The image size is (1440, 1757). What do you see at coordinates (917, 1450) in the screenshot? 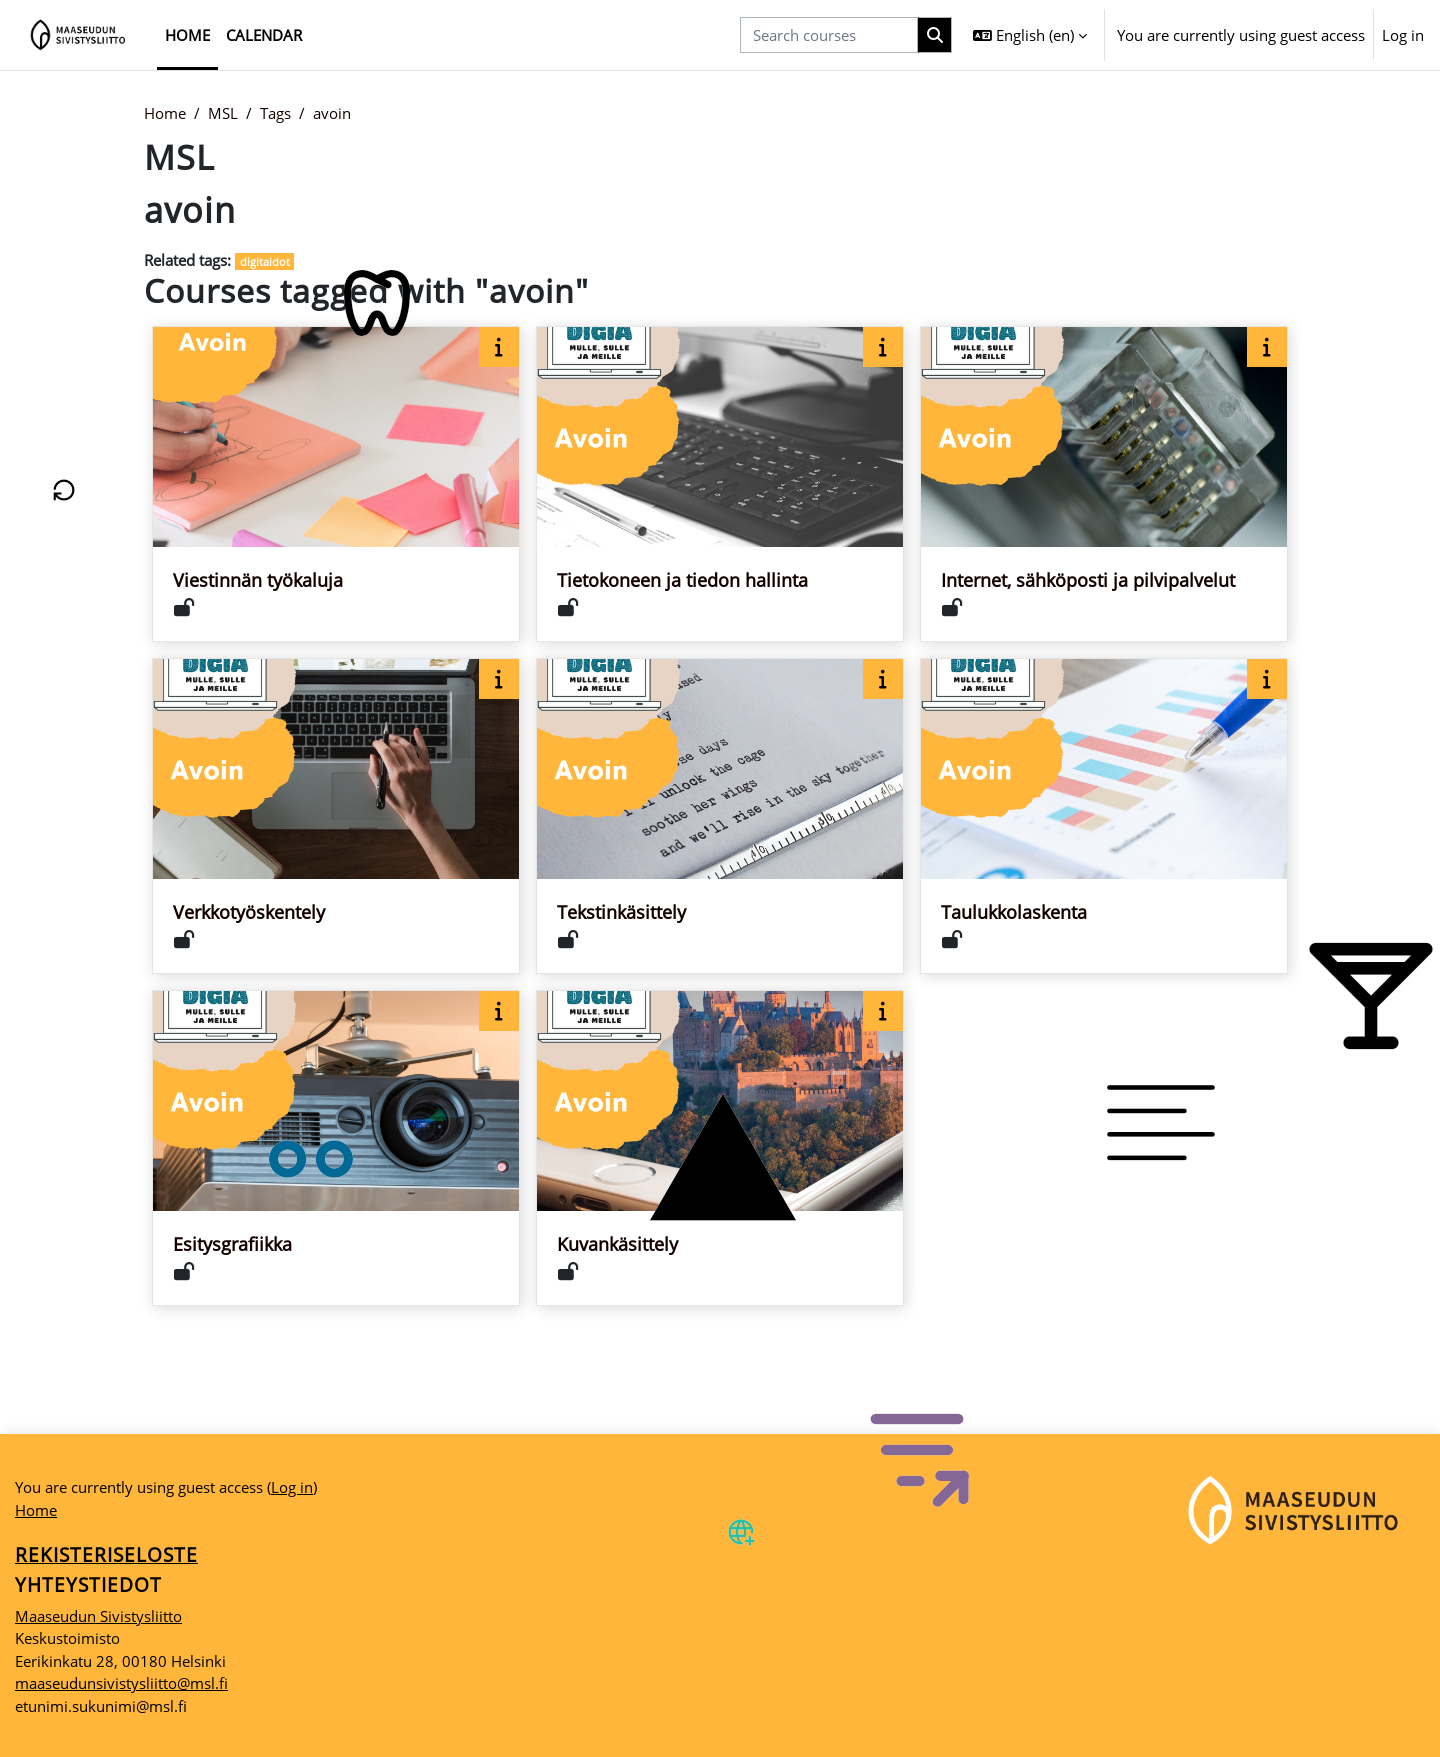
I see `share current filter settings` at bounding box center [917, 1450].